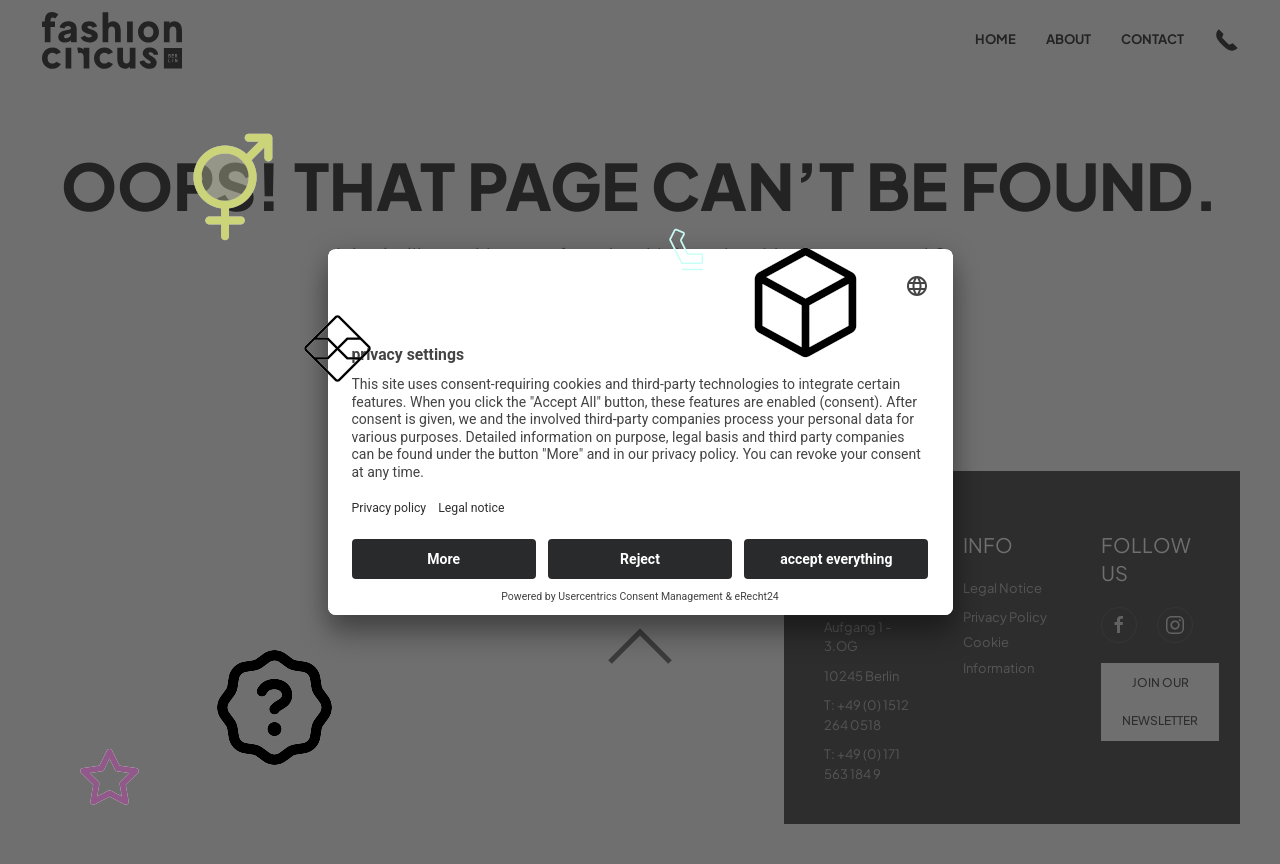 Image resolution: width=1280 pixels, height=864 pixels. What do you see at coordinates (229, 185) in the screenshot?
I see `indicates intersex gender identity` at bounding box center [229, 185].